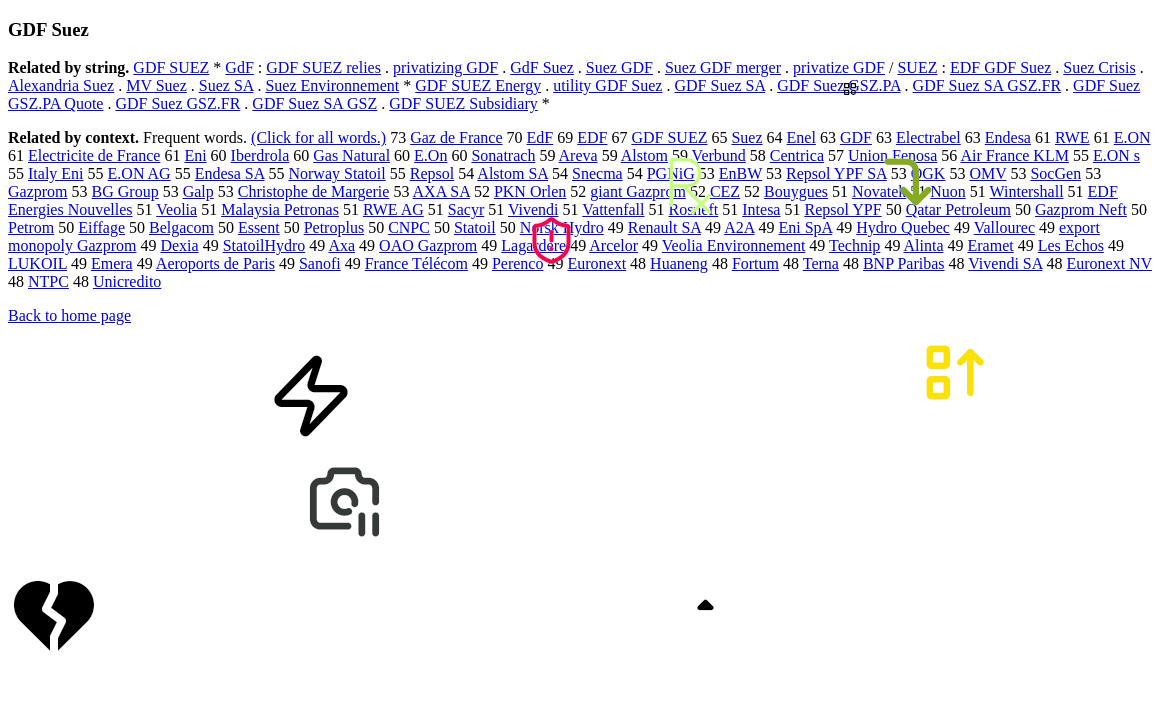 This screenshot has height=720, width=1160. Describe the element at coordinates (850, 89) in the screenshot. I see `browse categories or sections` at that location.